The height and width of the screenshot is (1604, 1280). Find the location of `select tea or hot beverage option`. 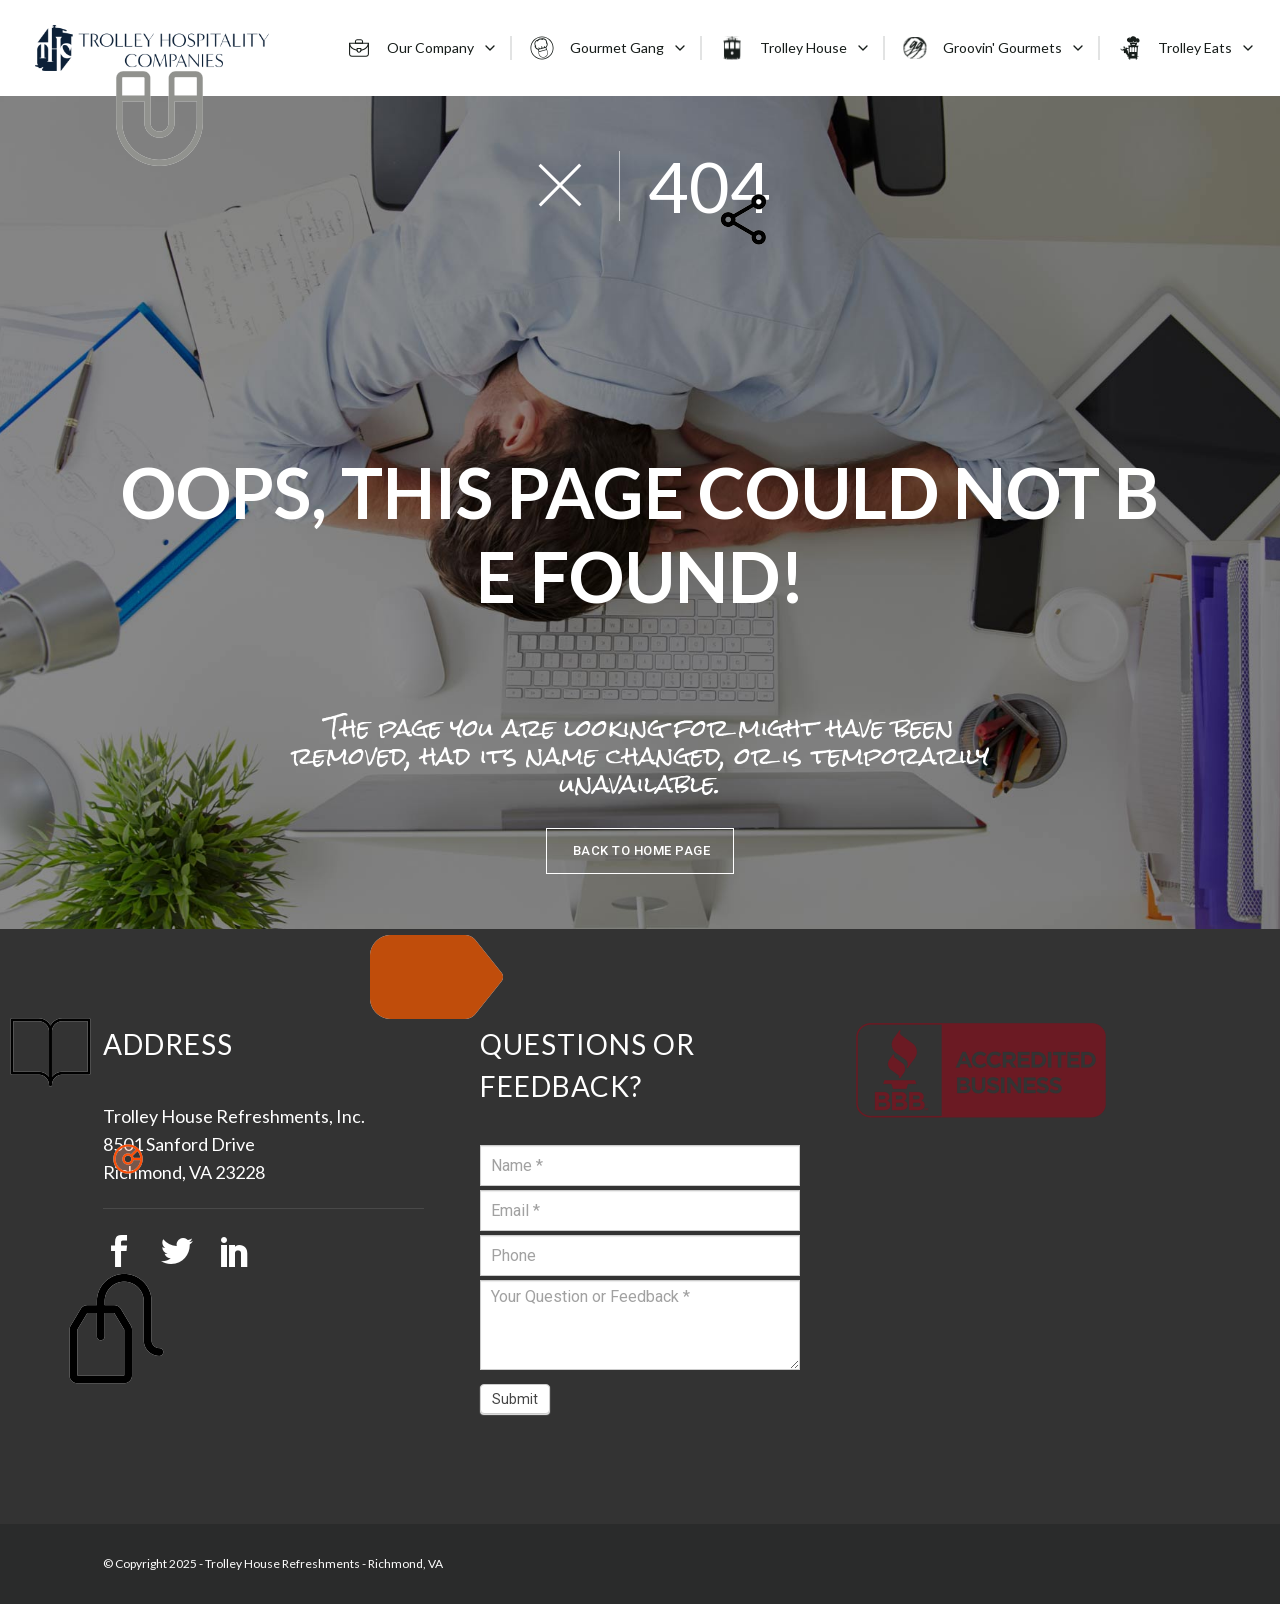

select tea or hot beverage option is located at coordinates (112, 1332).